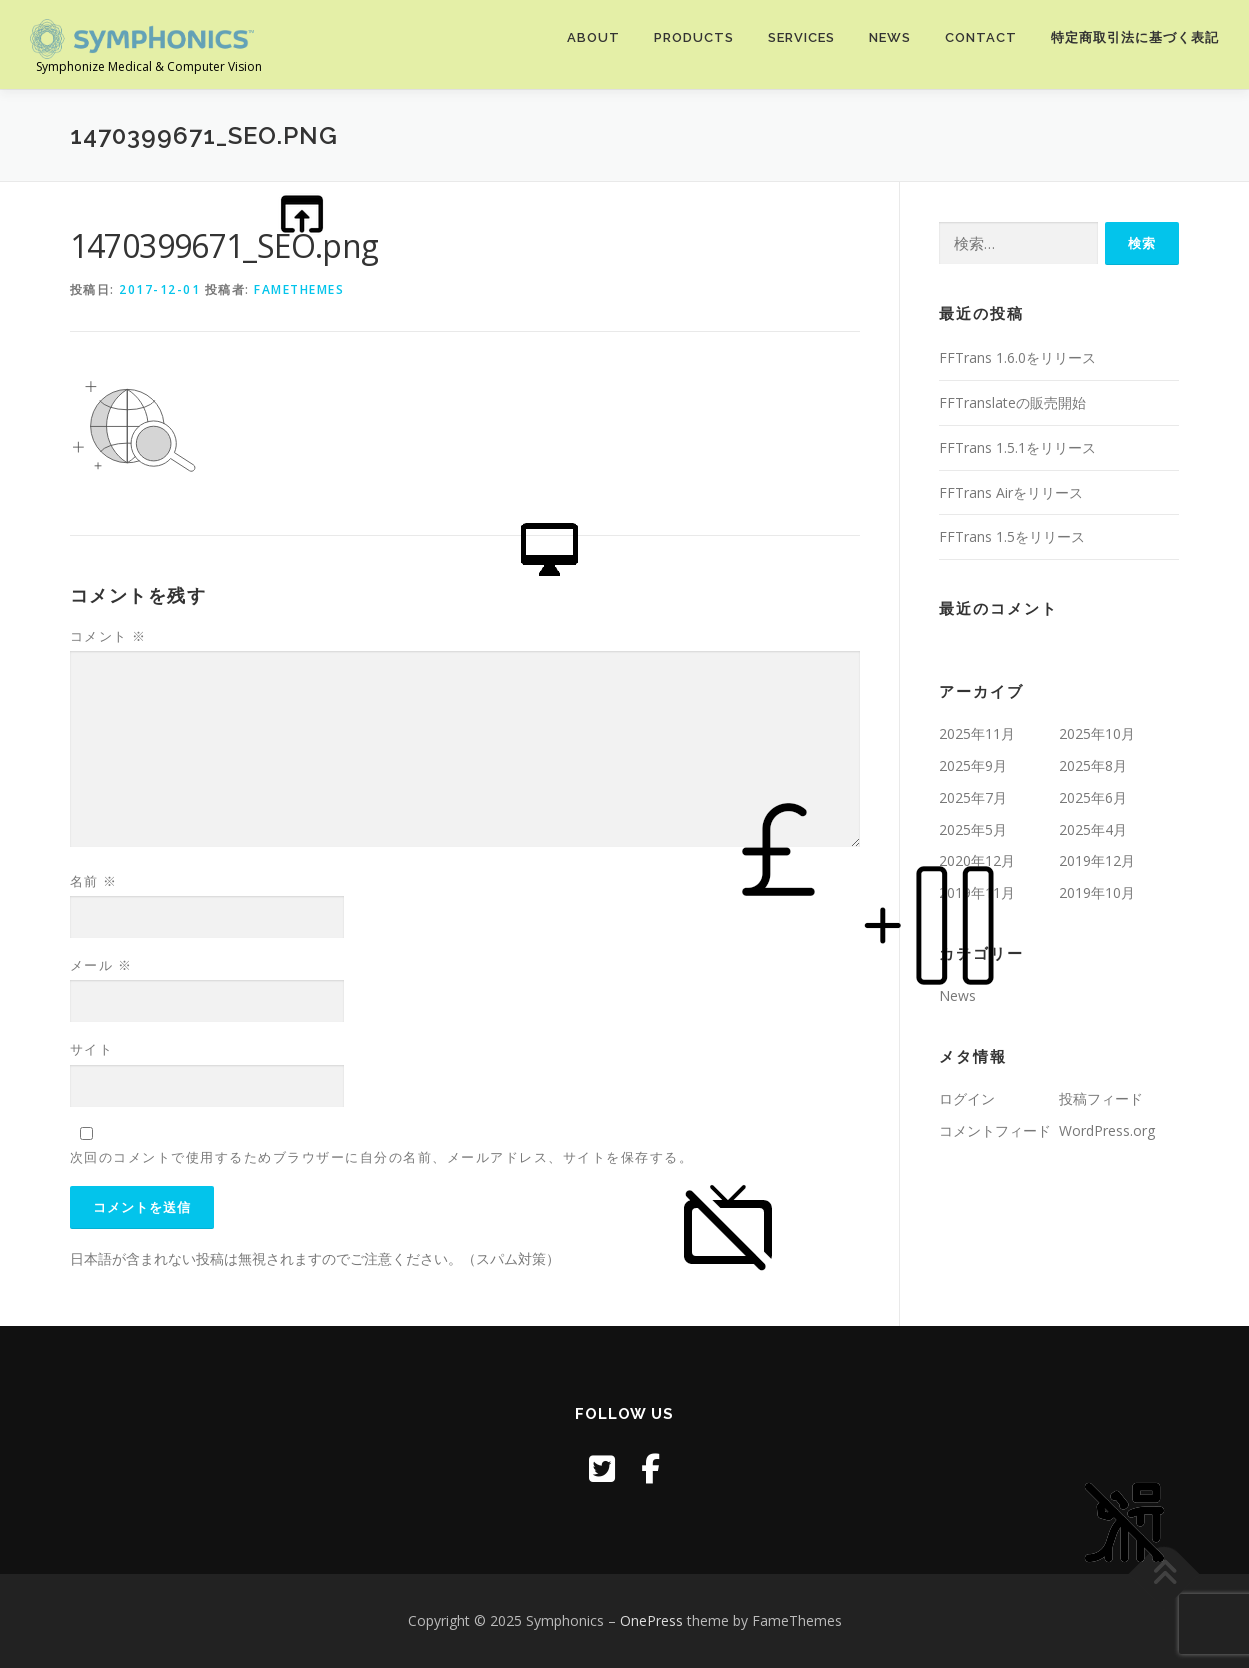 The width and height of the screenshot is (1249, 1668). Describe the element at coordinates (782, 851) in the screenshot. I see `indicates british pound sterling currency` at that location.